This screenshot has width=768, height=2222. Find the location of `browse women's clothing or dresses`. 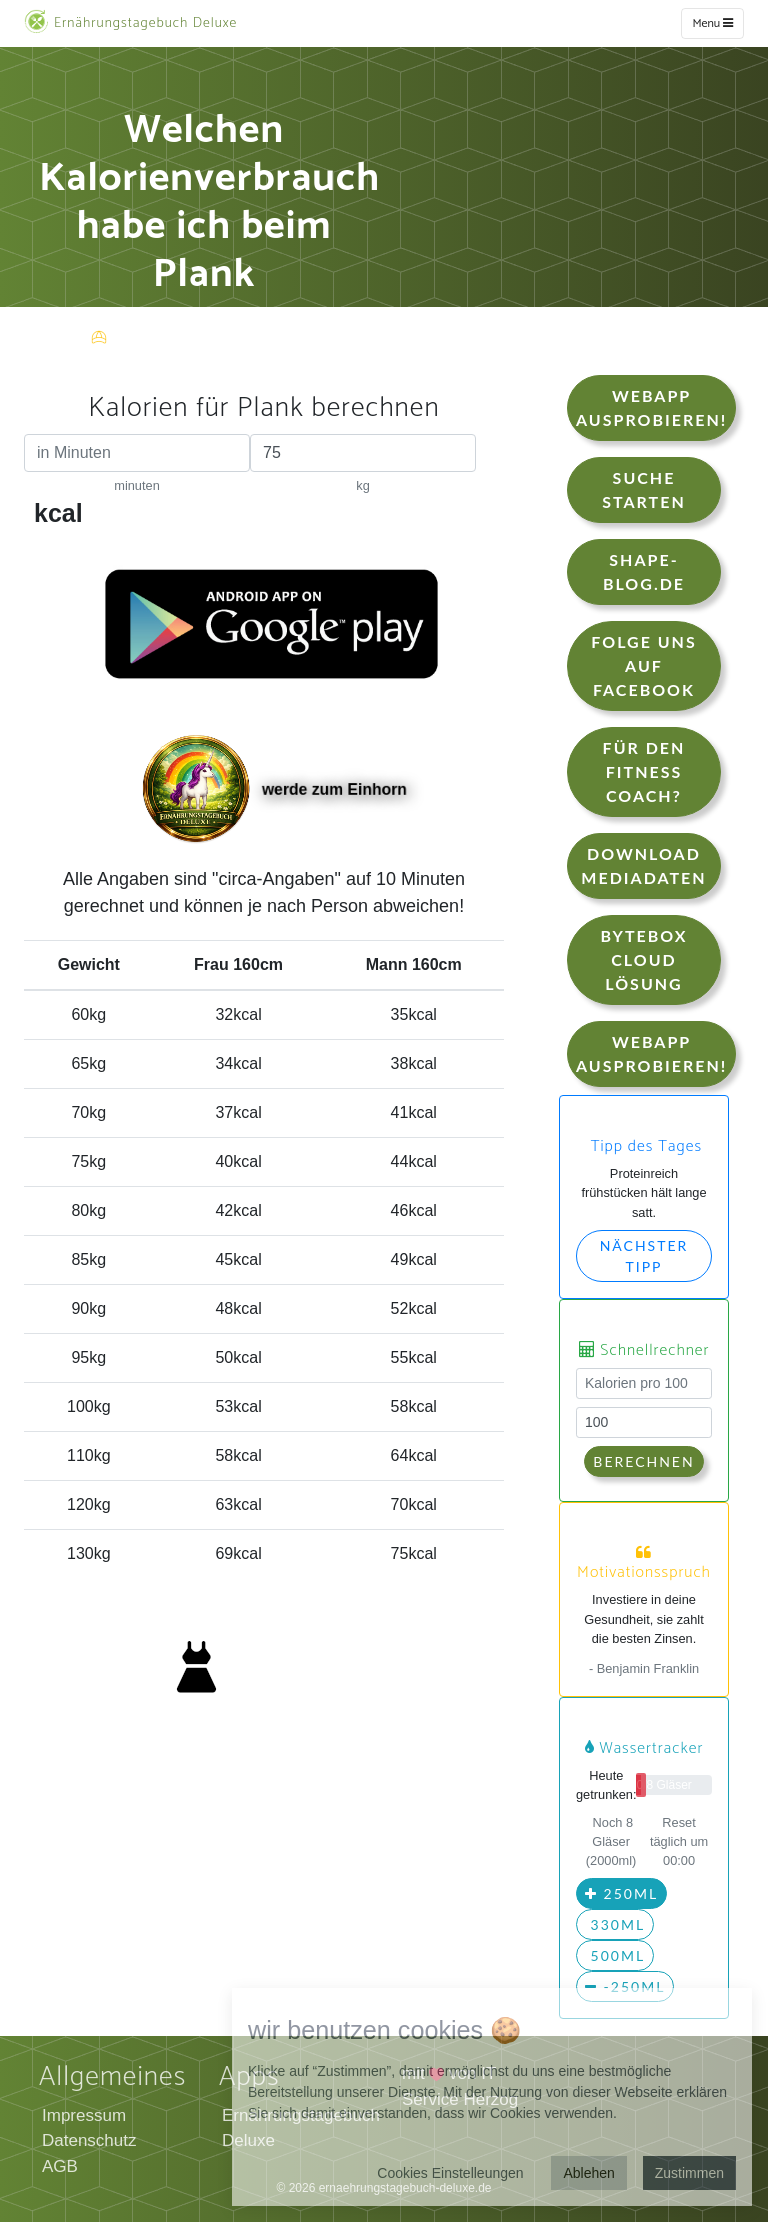

browse women's clothing or dresses is located at coordinates (196, 1669).